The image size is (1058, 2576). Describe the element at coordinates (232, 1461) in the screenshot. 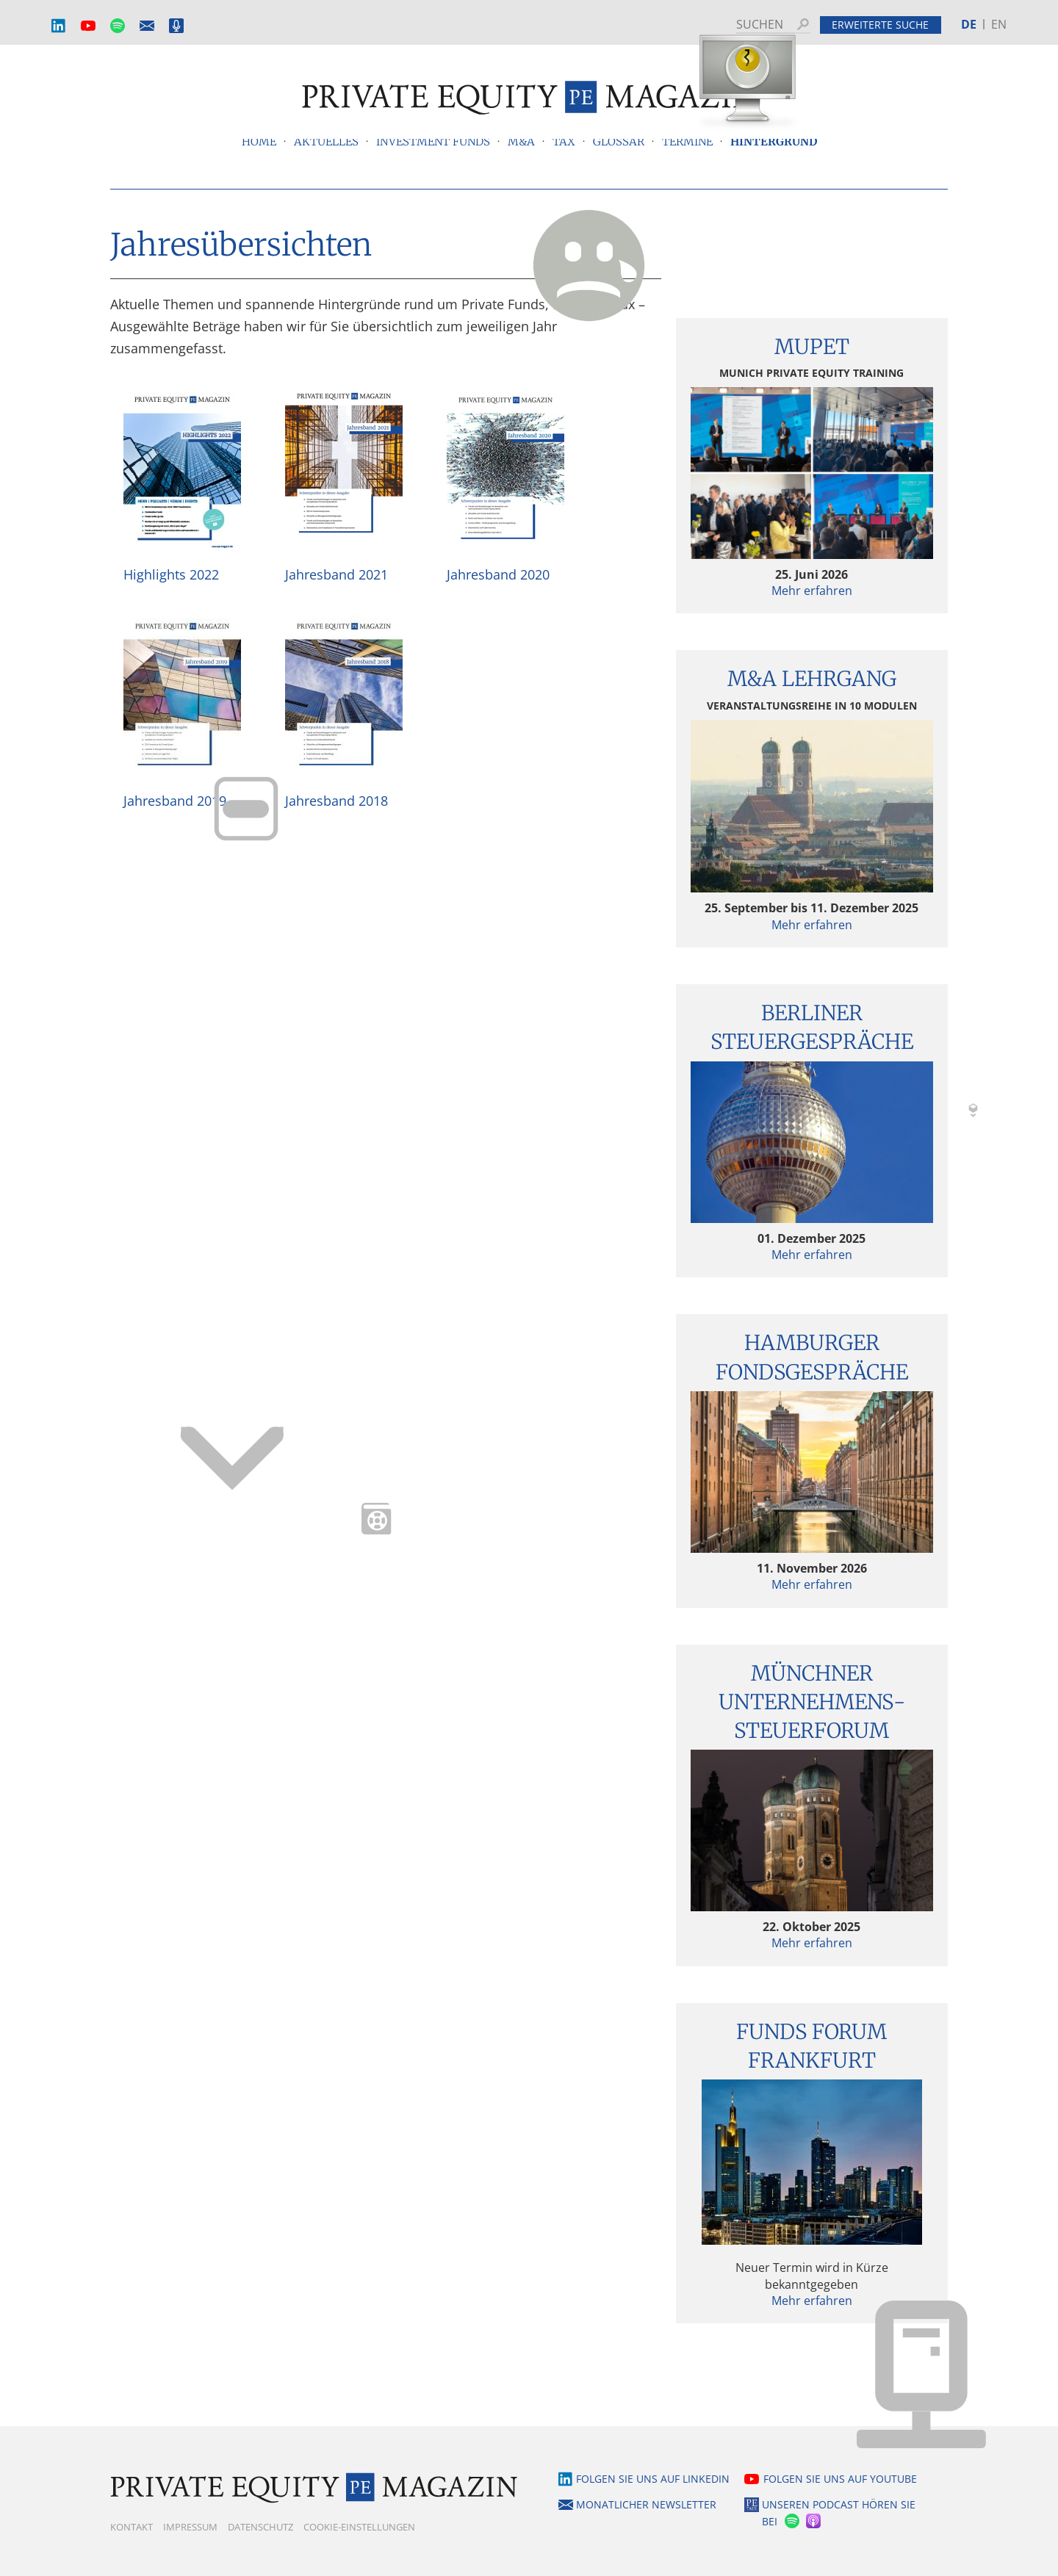

I see `scroll down or view more content` at that location.